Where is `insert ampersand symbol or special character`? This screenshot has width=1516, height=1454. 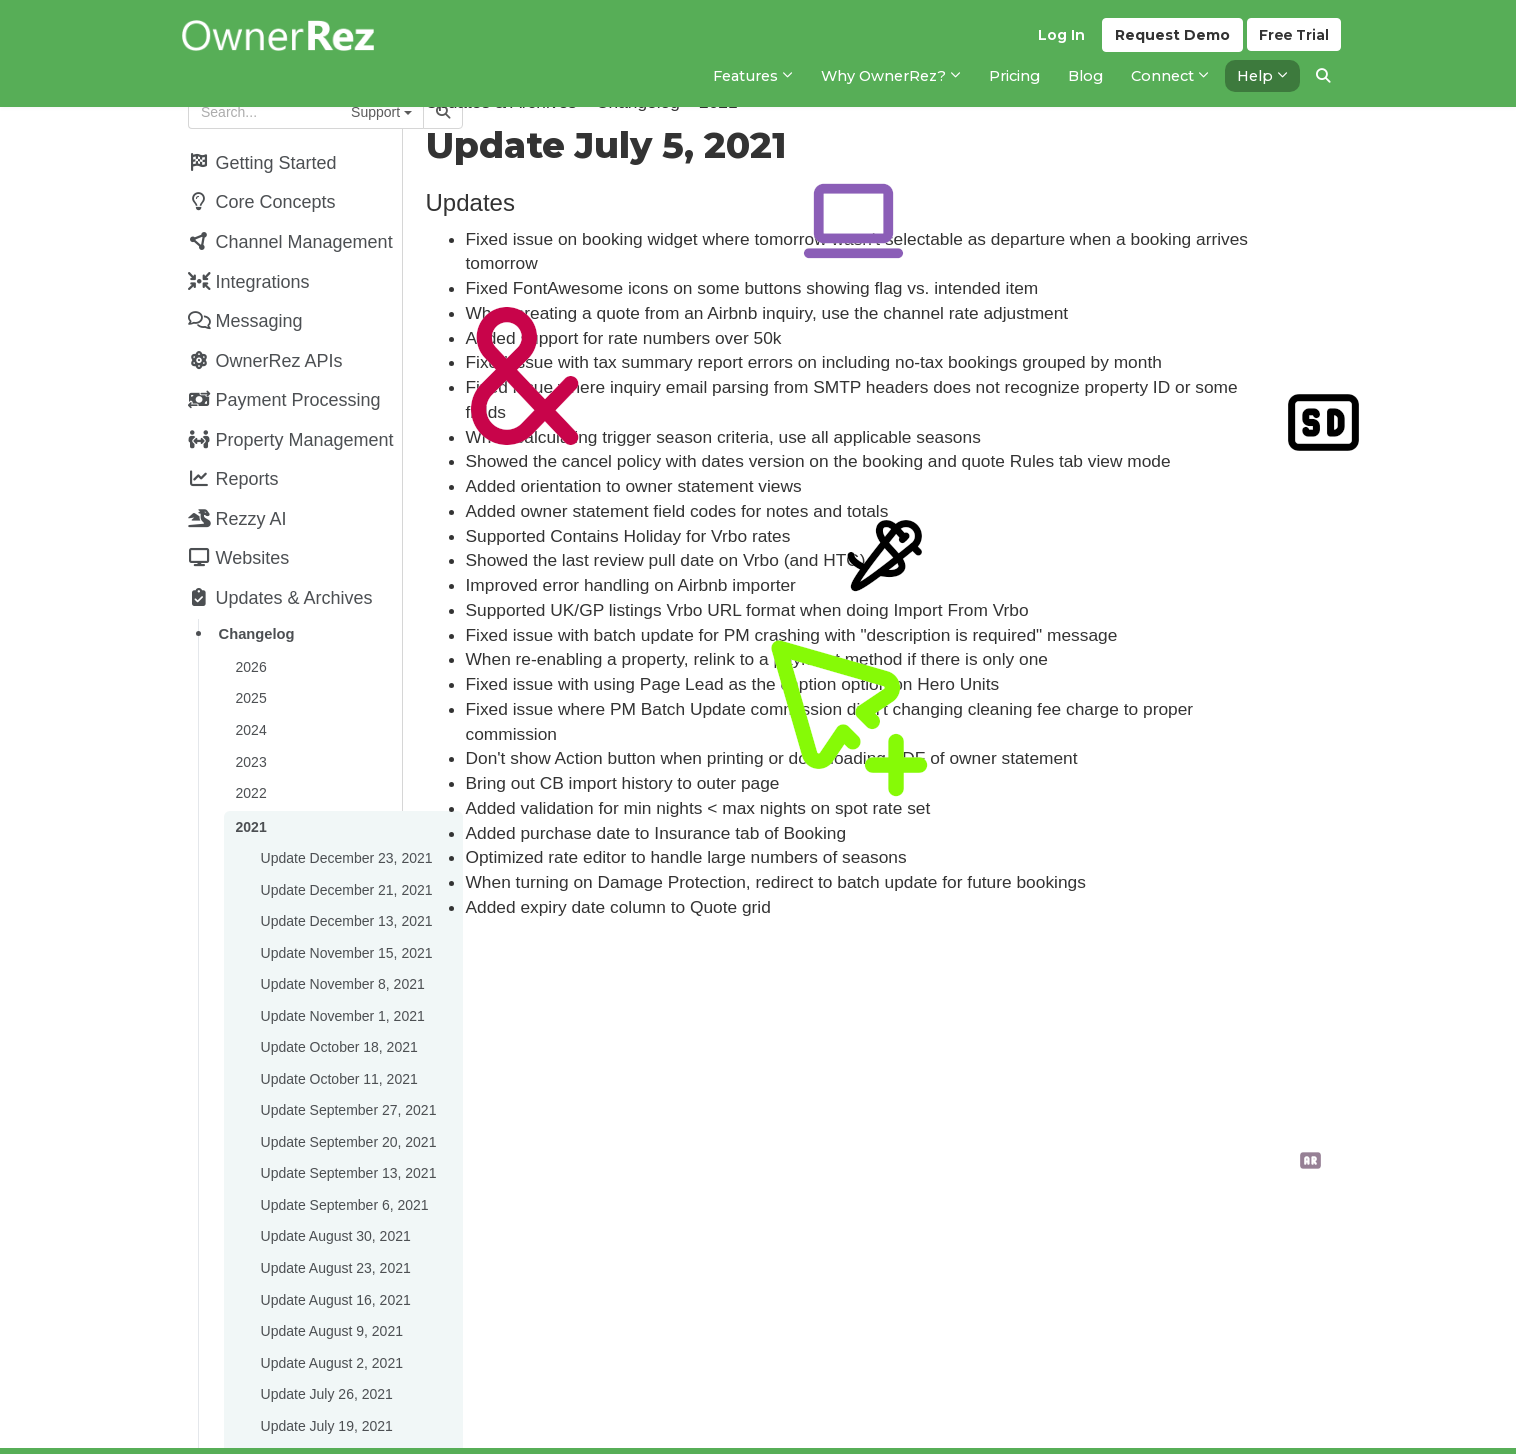
insert ampersand symbol or special character is located at coordinates (517, 376).